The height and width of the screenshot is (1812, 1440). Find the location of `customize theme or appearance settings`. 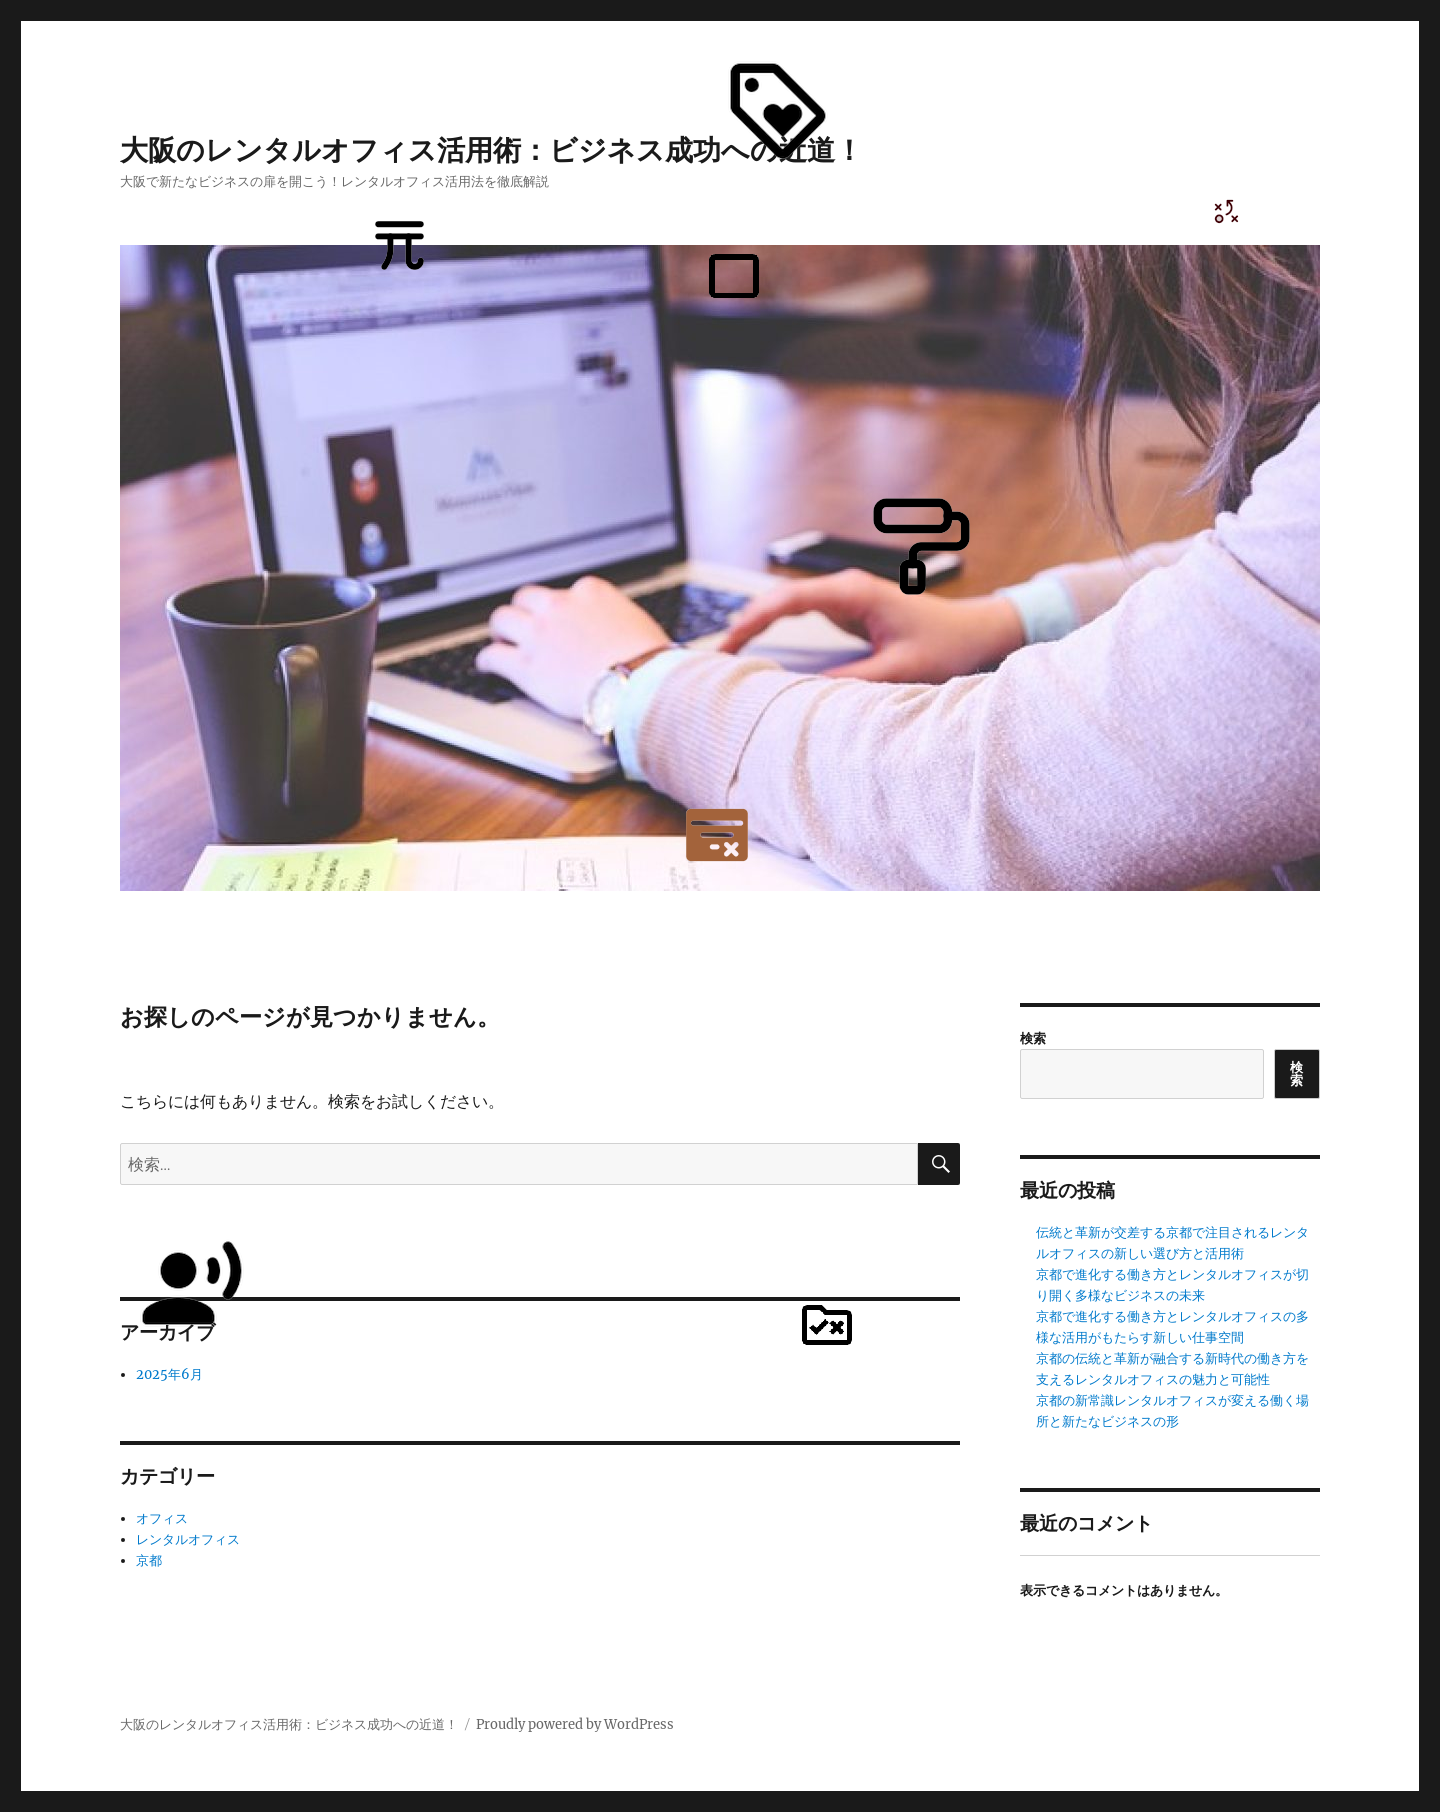

customize theme or appearance settings is located at coordinates (921, 546).